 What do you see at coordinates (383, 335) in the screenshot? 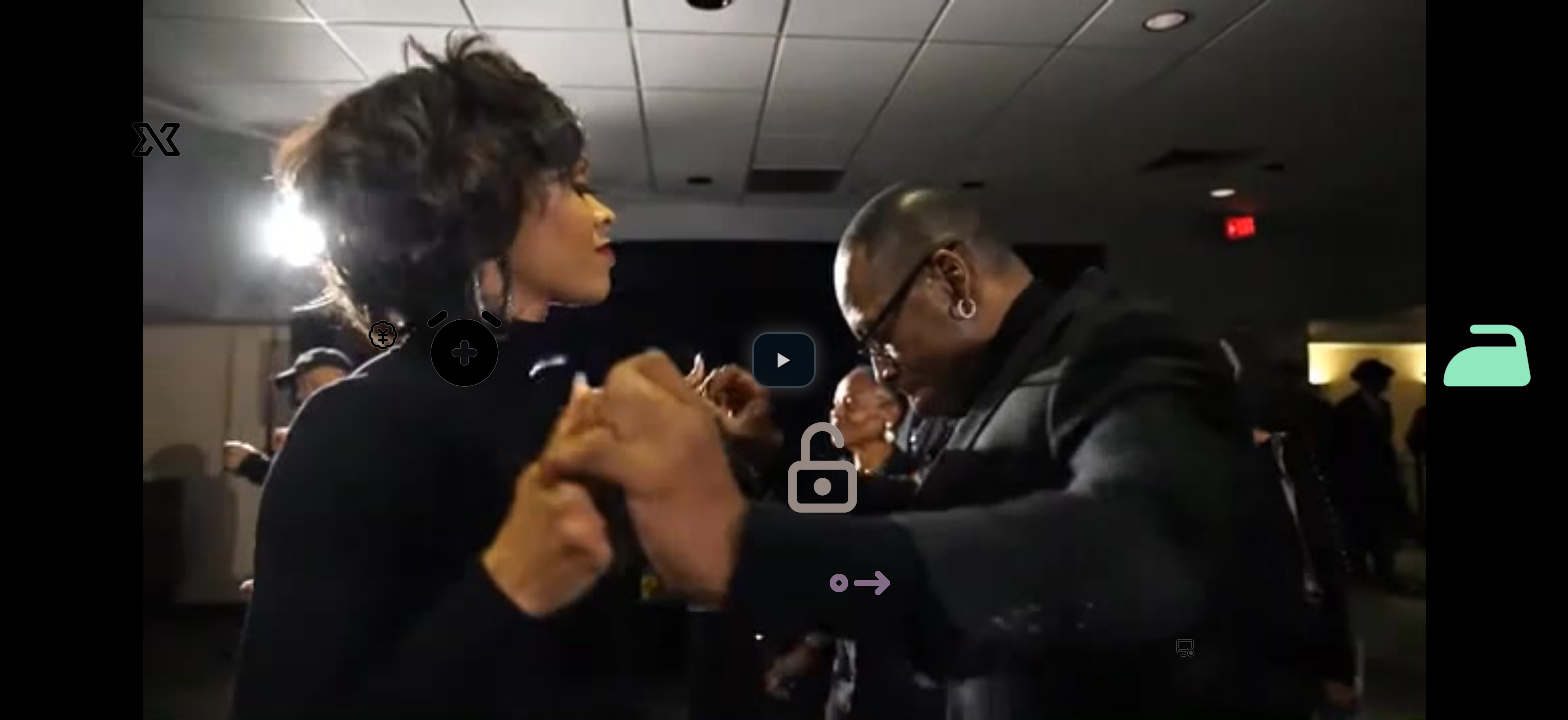
I see `indicates japanese yen currency or pricing` at bounding box center [383, 335].